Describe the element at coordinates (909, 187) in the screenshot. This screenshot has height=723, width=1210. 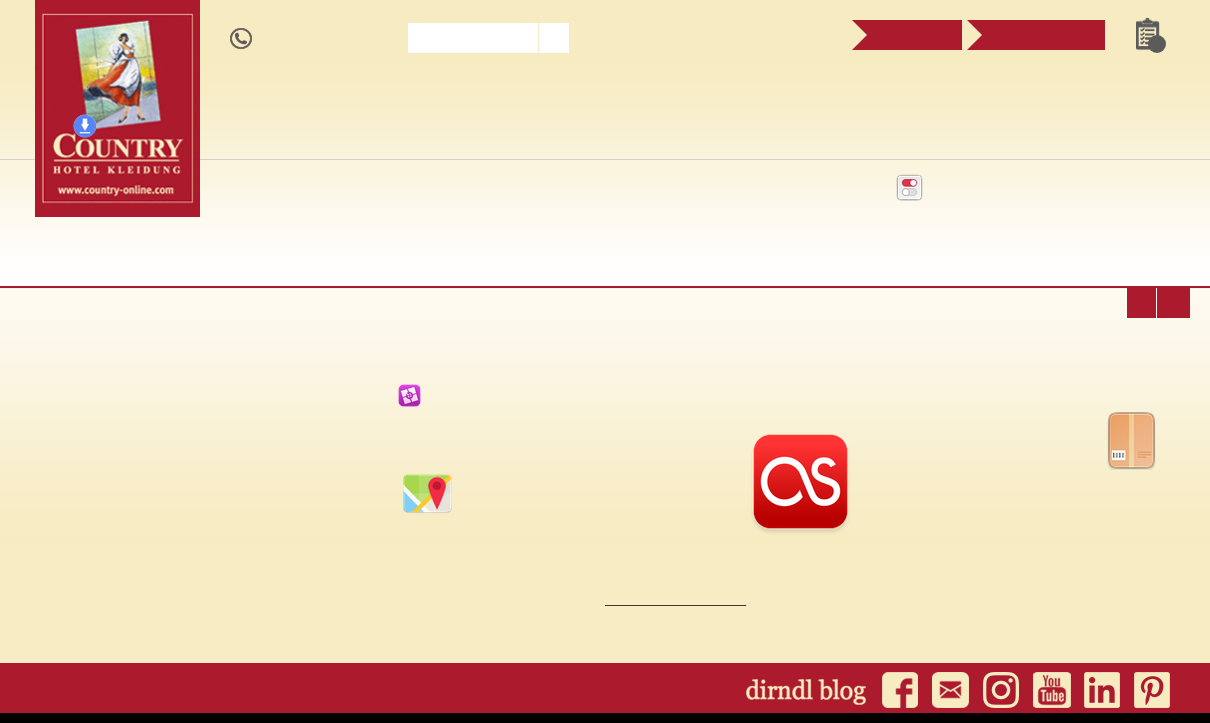
I see `open system settings or preferences` at that location.